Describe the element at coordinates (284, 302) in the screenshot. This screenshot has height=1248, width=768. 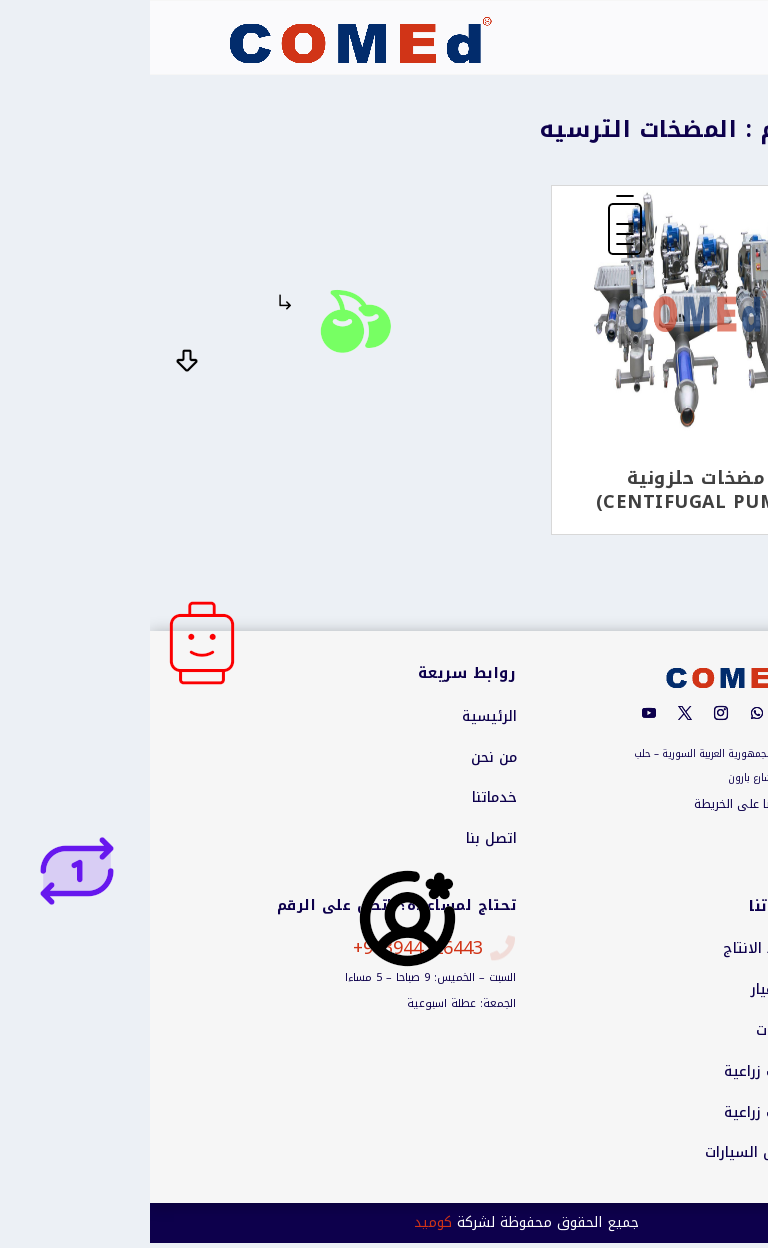
I see `move item down and to the right` at that location.